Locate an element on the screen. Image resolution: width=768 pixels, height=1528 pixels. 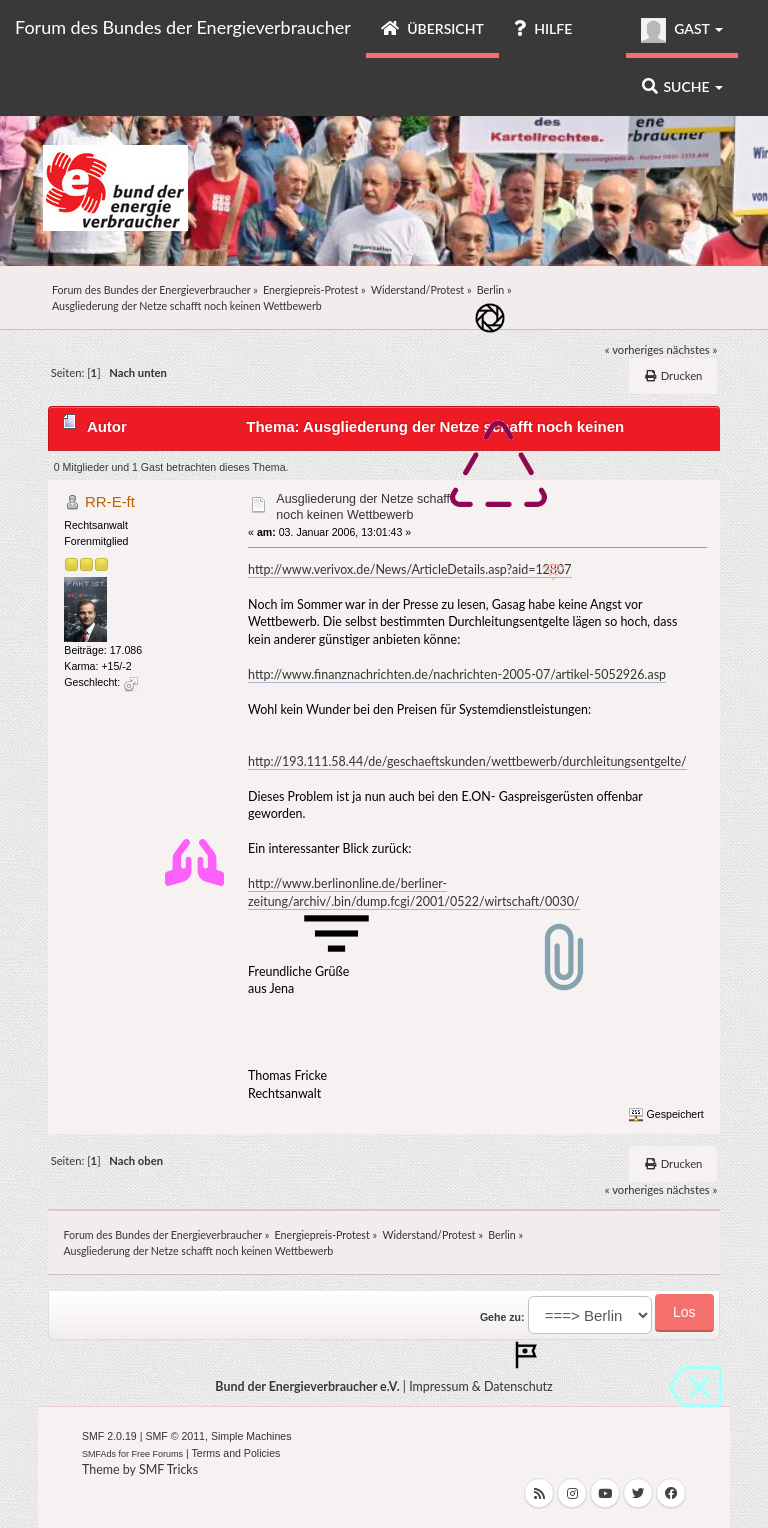
indicates incomplete or pending status is located at coordinates (498, 465).